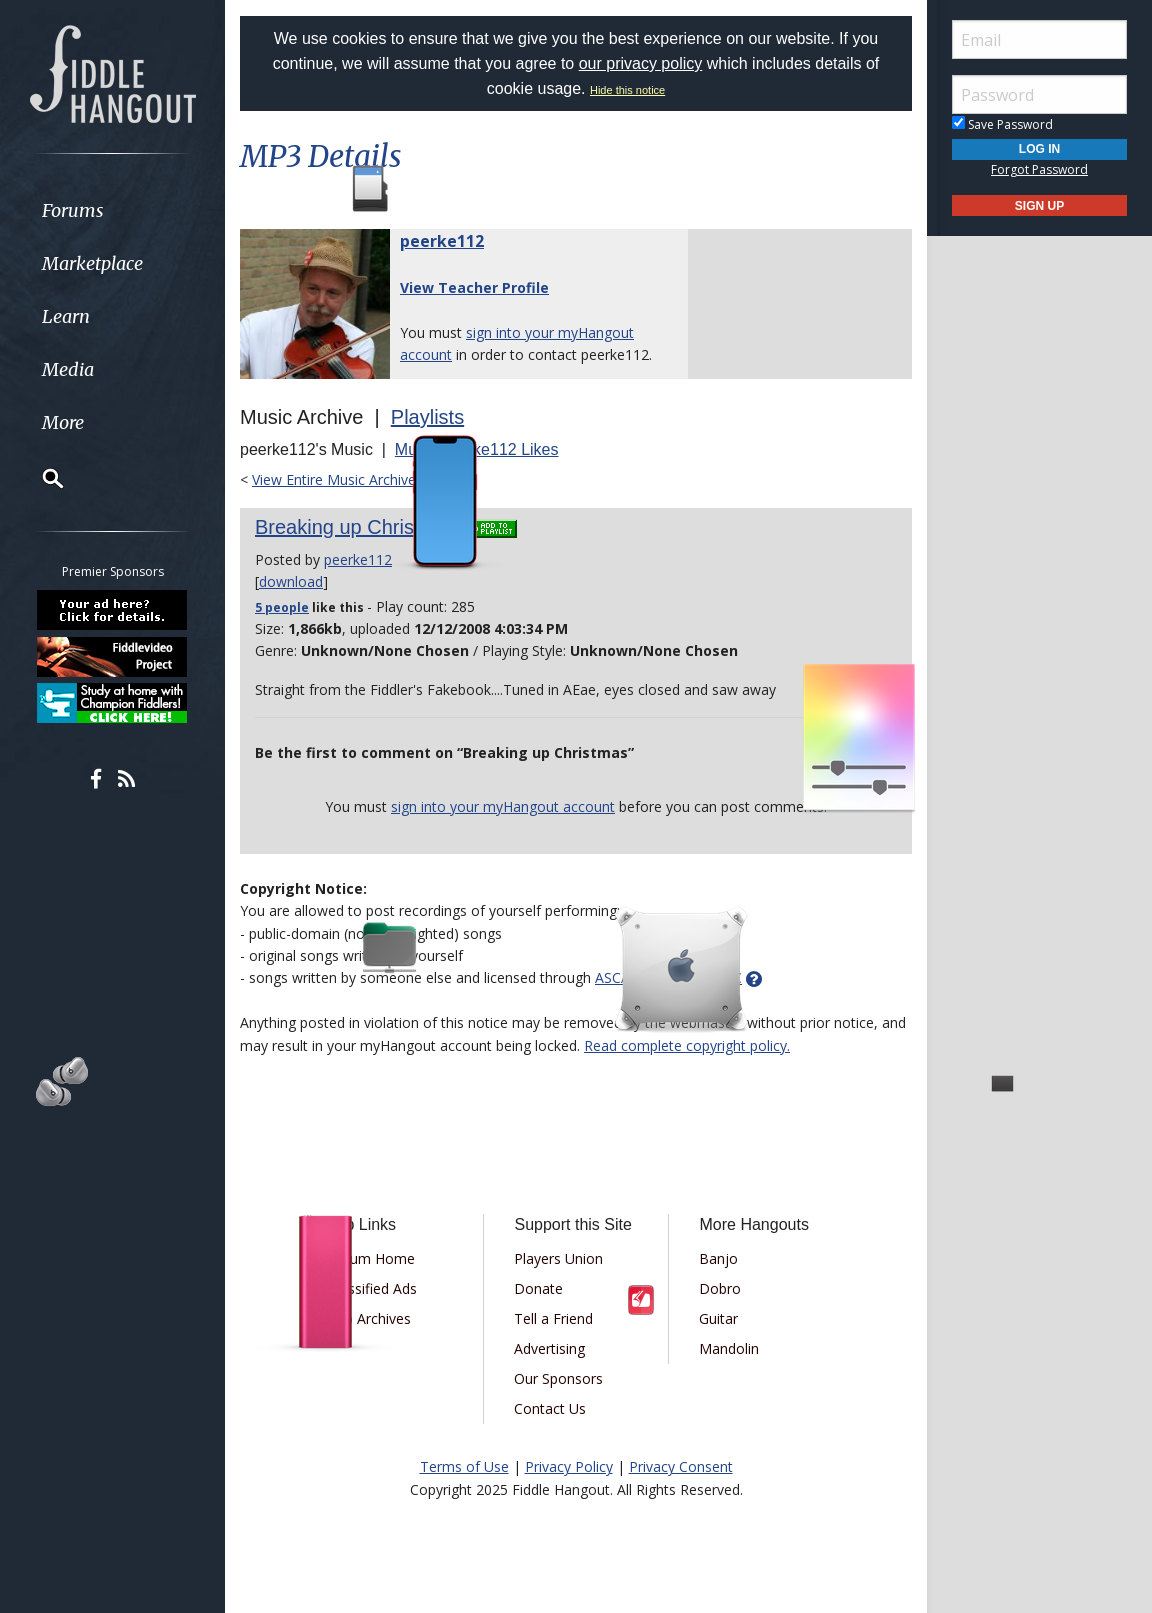 The image size is (1152, 1613). Describe the element at coordinates (1002, 1083) in the screenshot. I see `indicates magic trackpad is connected via bluetooth` at that location.